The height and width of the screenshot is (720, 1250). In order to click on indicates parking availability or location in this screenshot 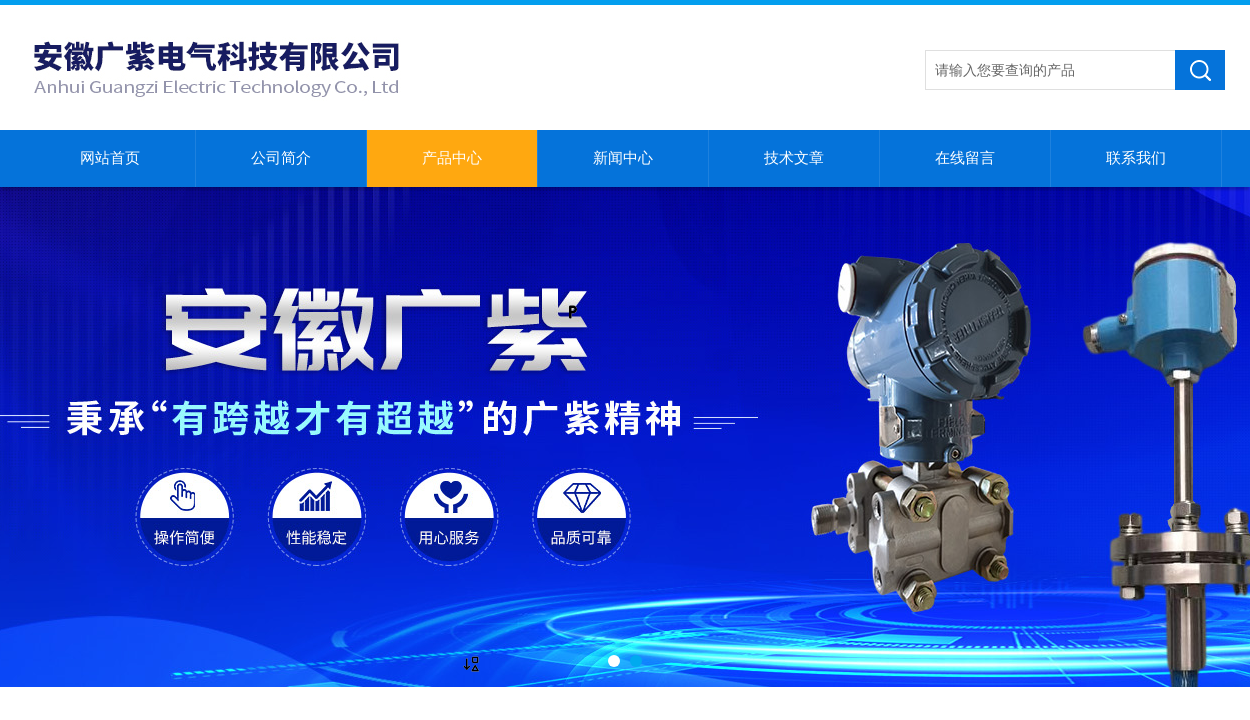, I will do `click(573, 312)`.